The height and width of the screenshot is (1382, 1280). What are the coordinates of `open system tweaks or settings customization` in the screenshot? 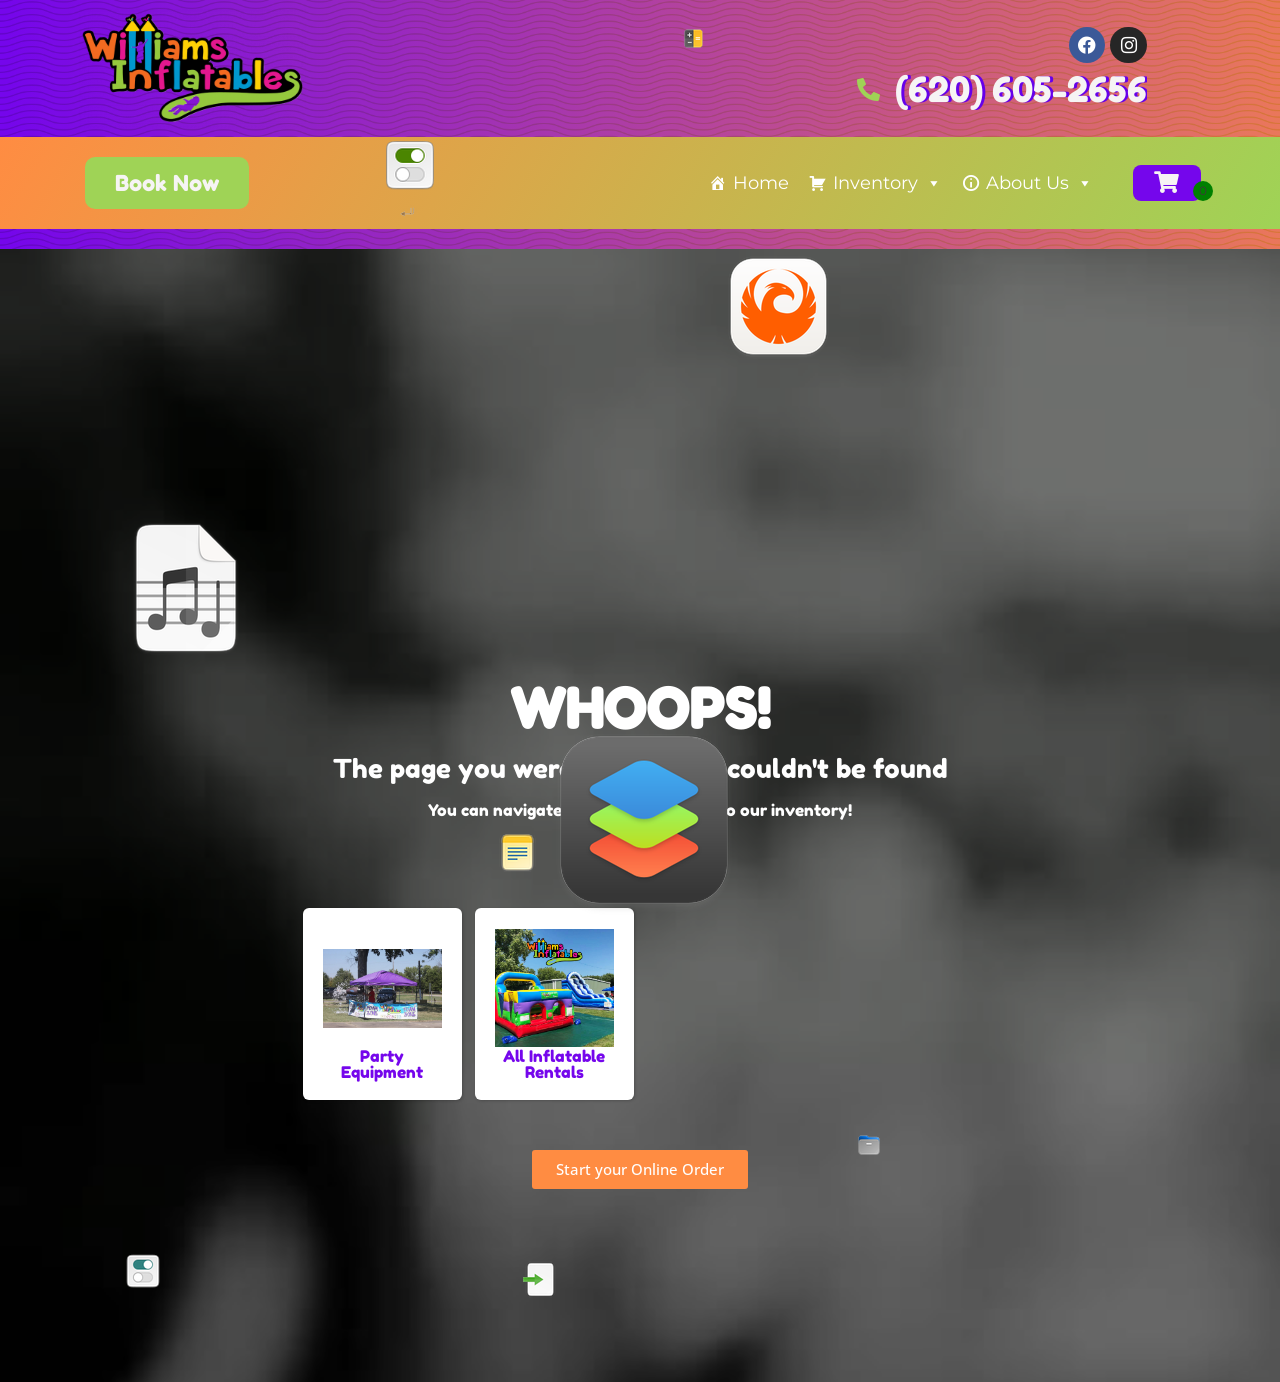 It's located at (143, 1271).